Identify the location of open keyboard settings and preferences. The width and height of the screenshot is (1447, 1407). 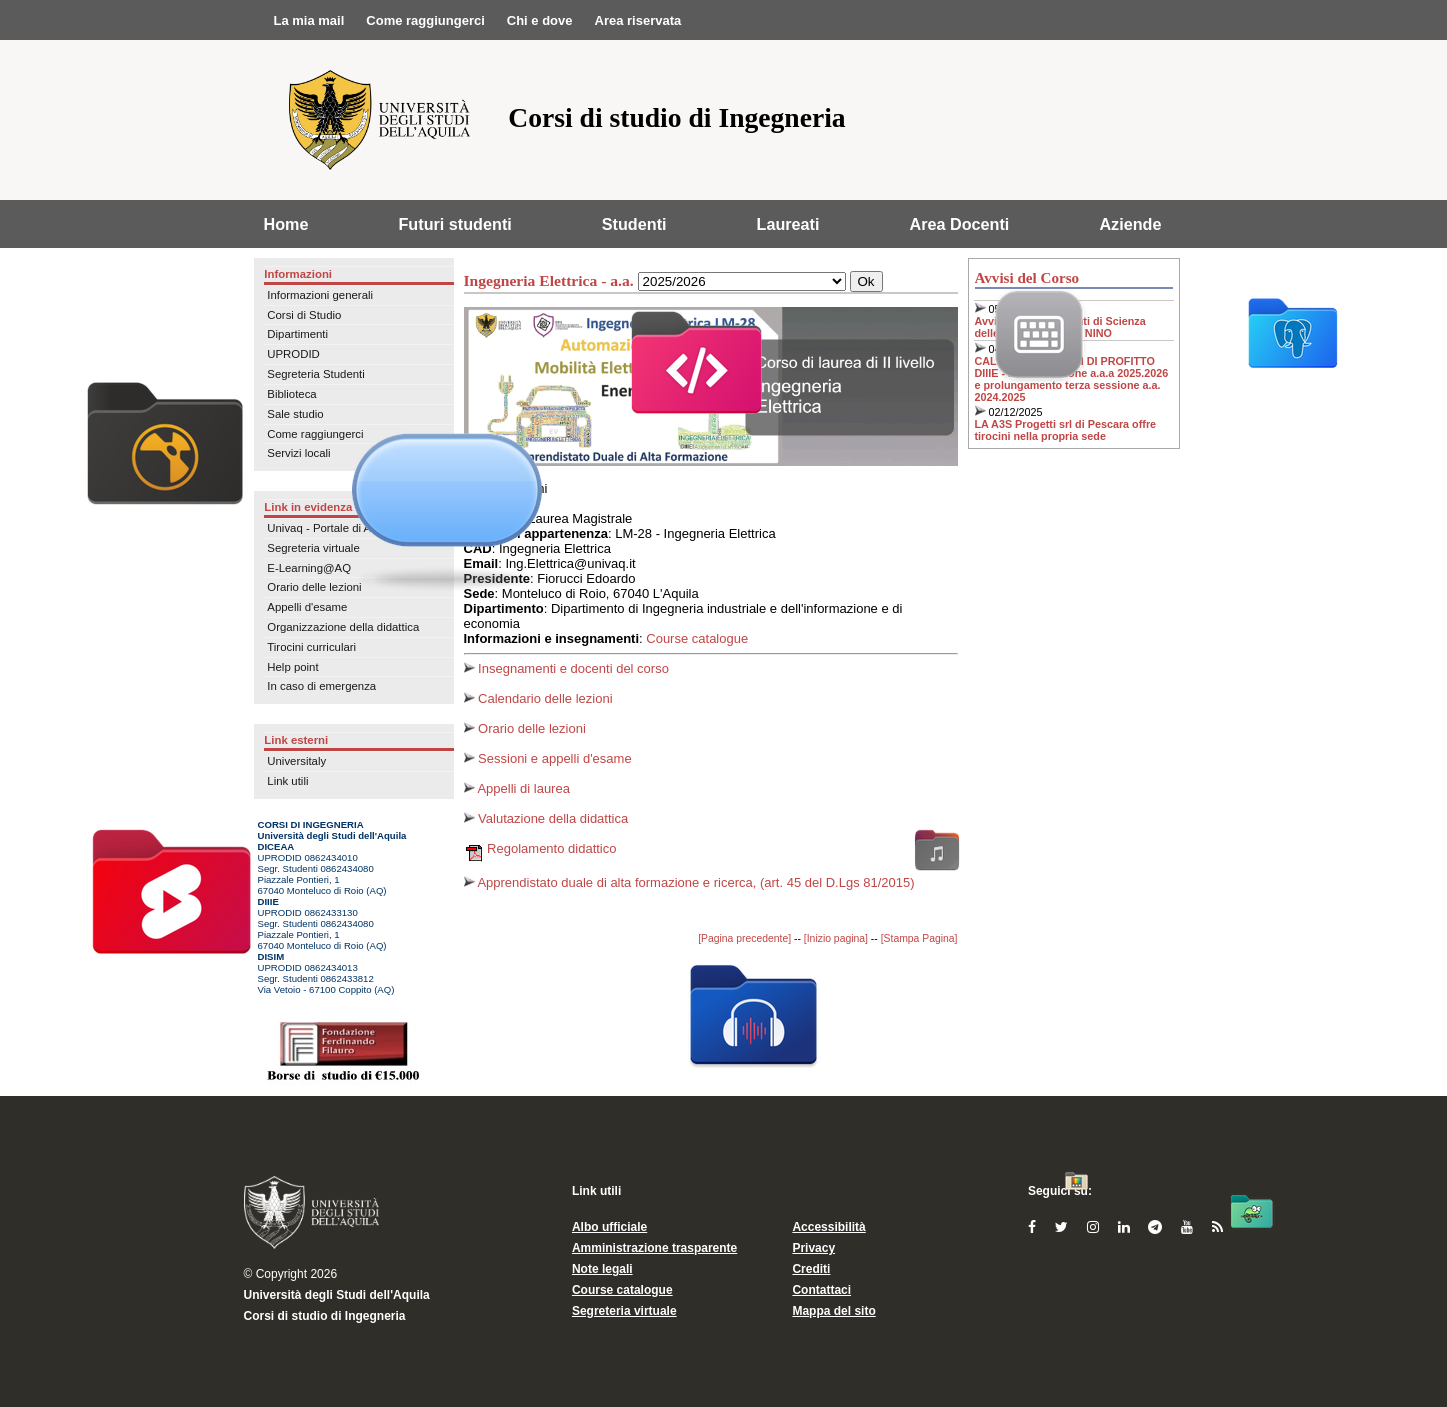
(1039, 336).